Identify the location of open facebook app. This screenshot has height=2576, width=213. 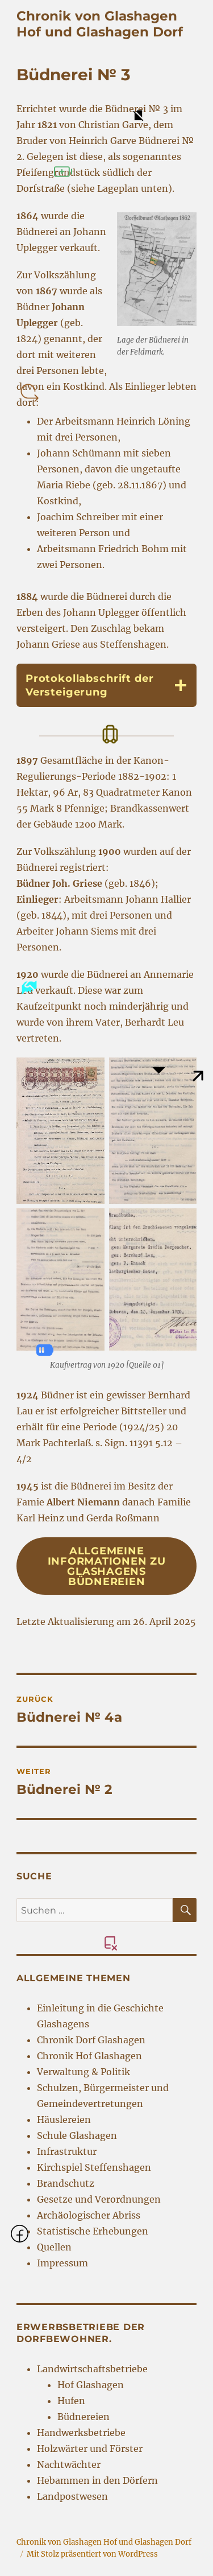
(19, 2233).